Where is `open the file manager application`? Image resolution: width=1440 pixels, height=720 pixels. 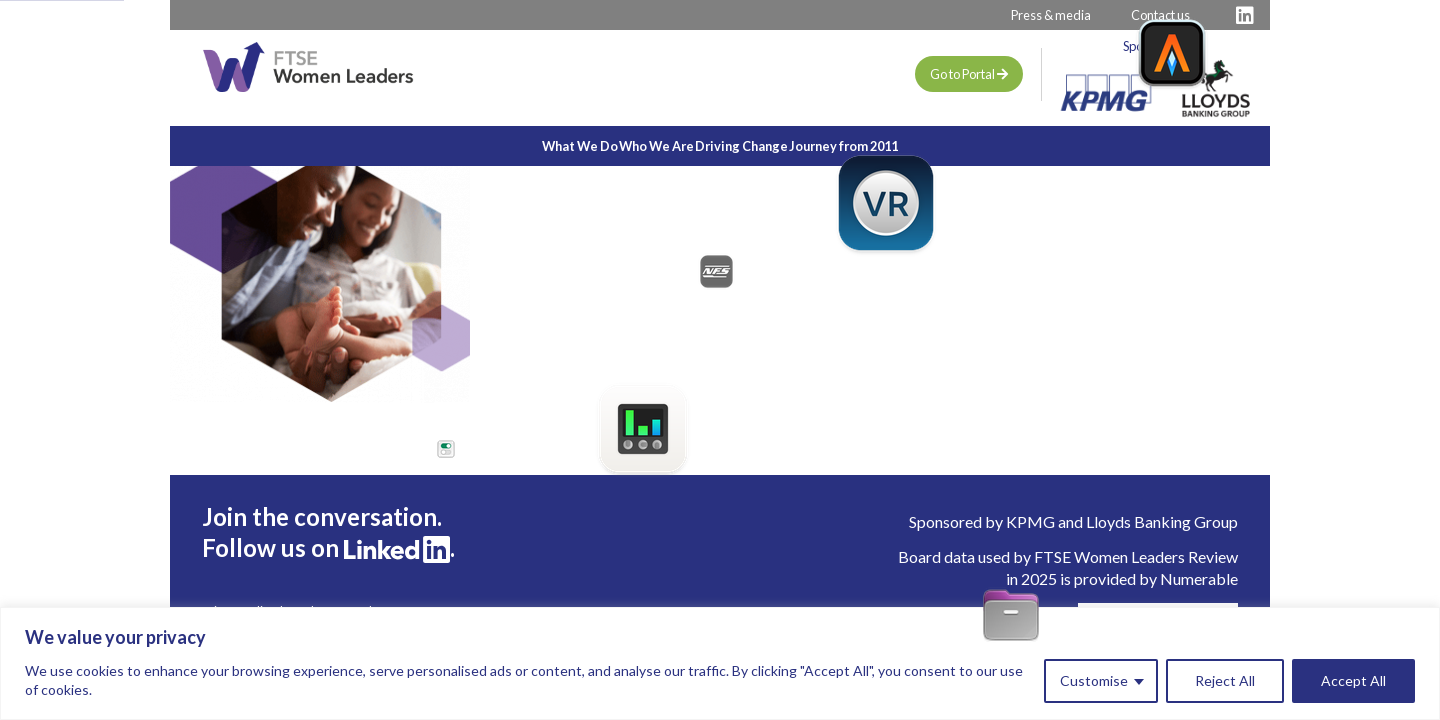 open the file manager application is located at coordinates (1011, 615).